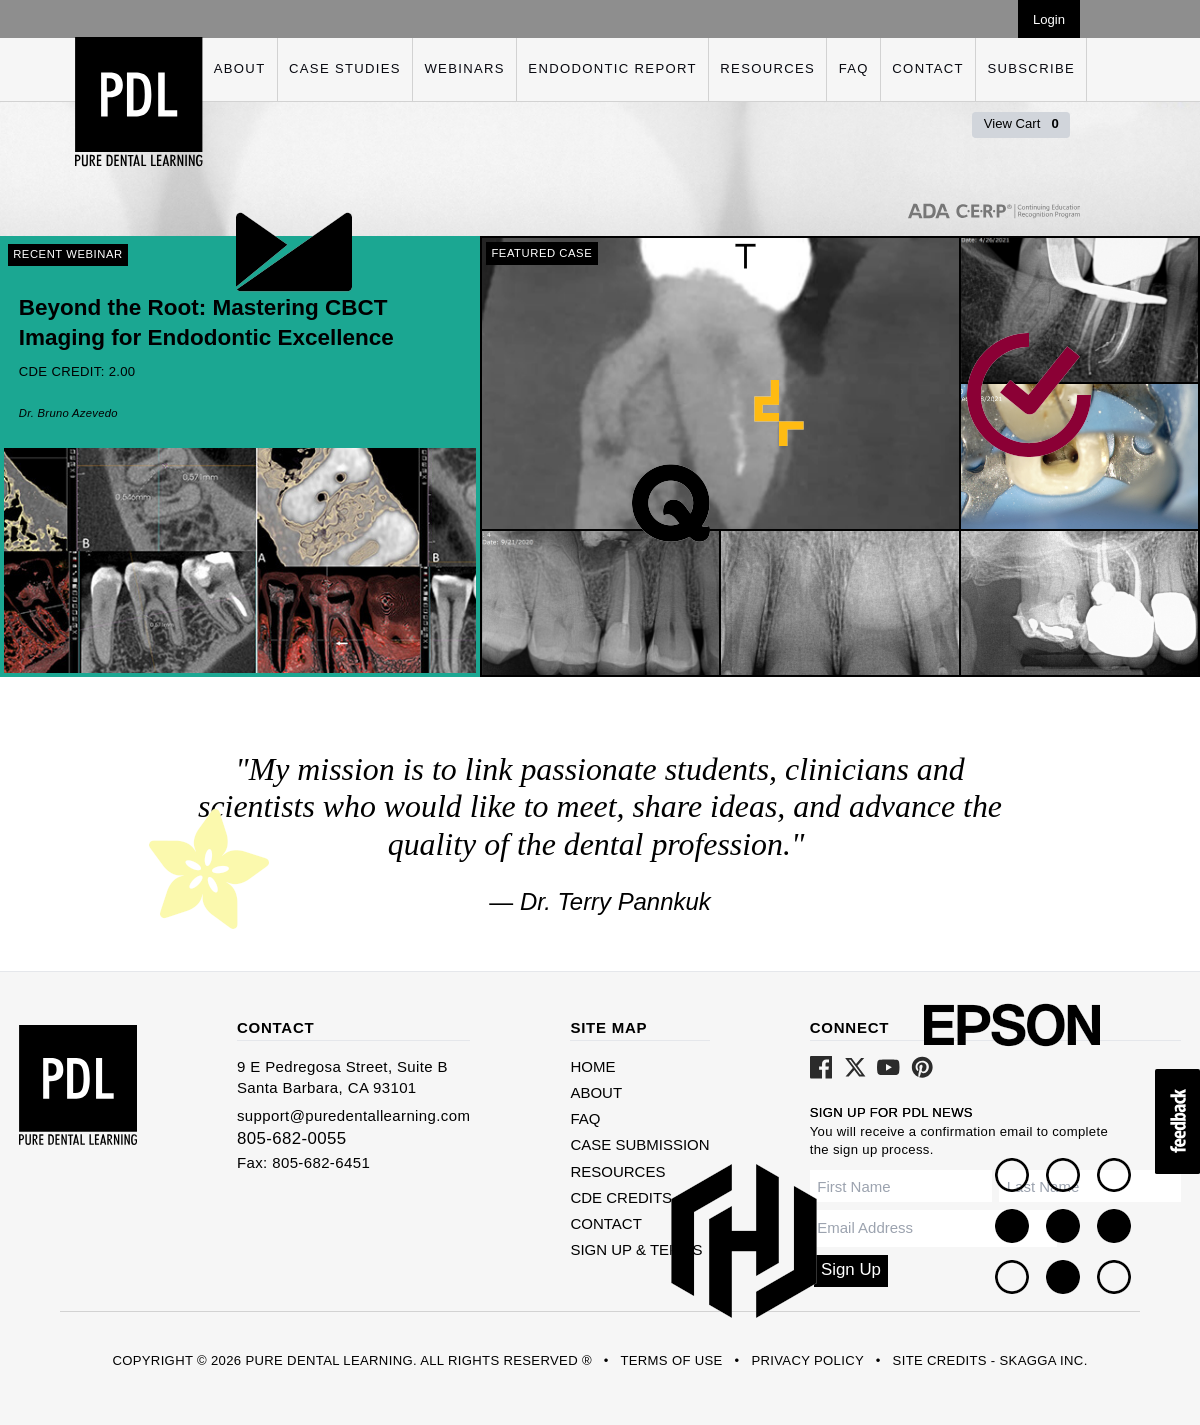 This screenshot has height=1425, width=1200. What do you see at coordinates (745, 255) in the screenshot?
I see `insert or edit text` at bounding box center [745, 255].